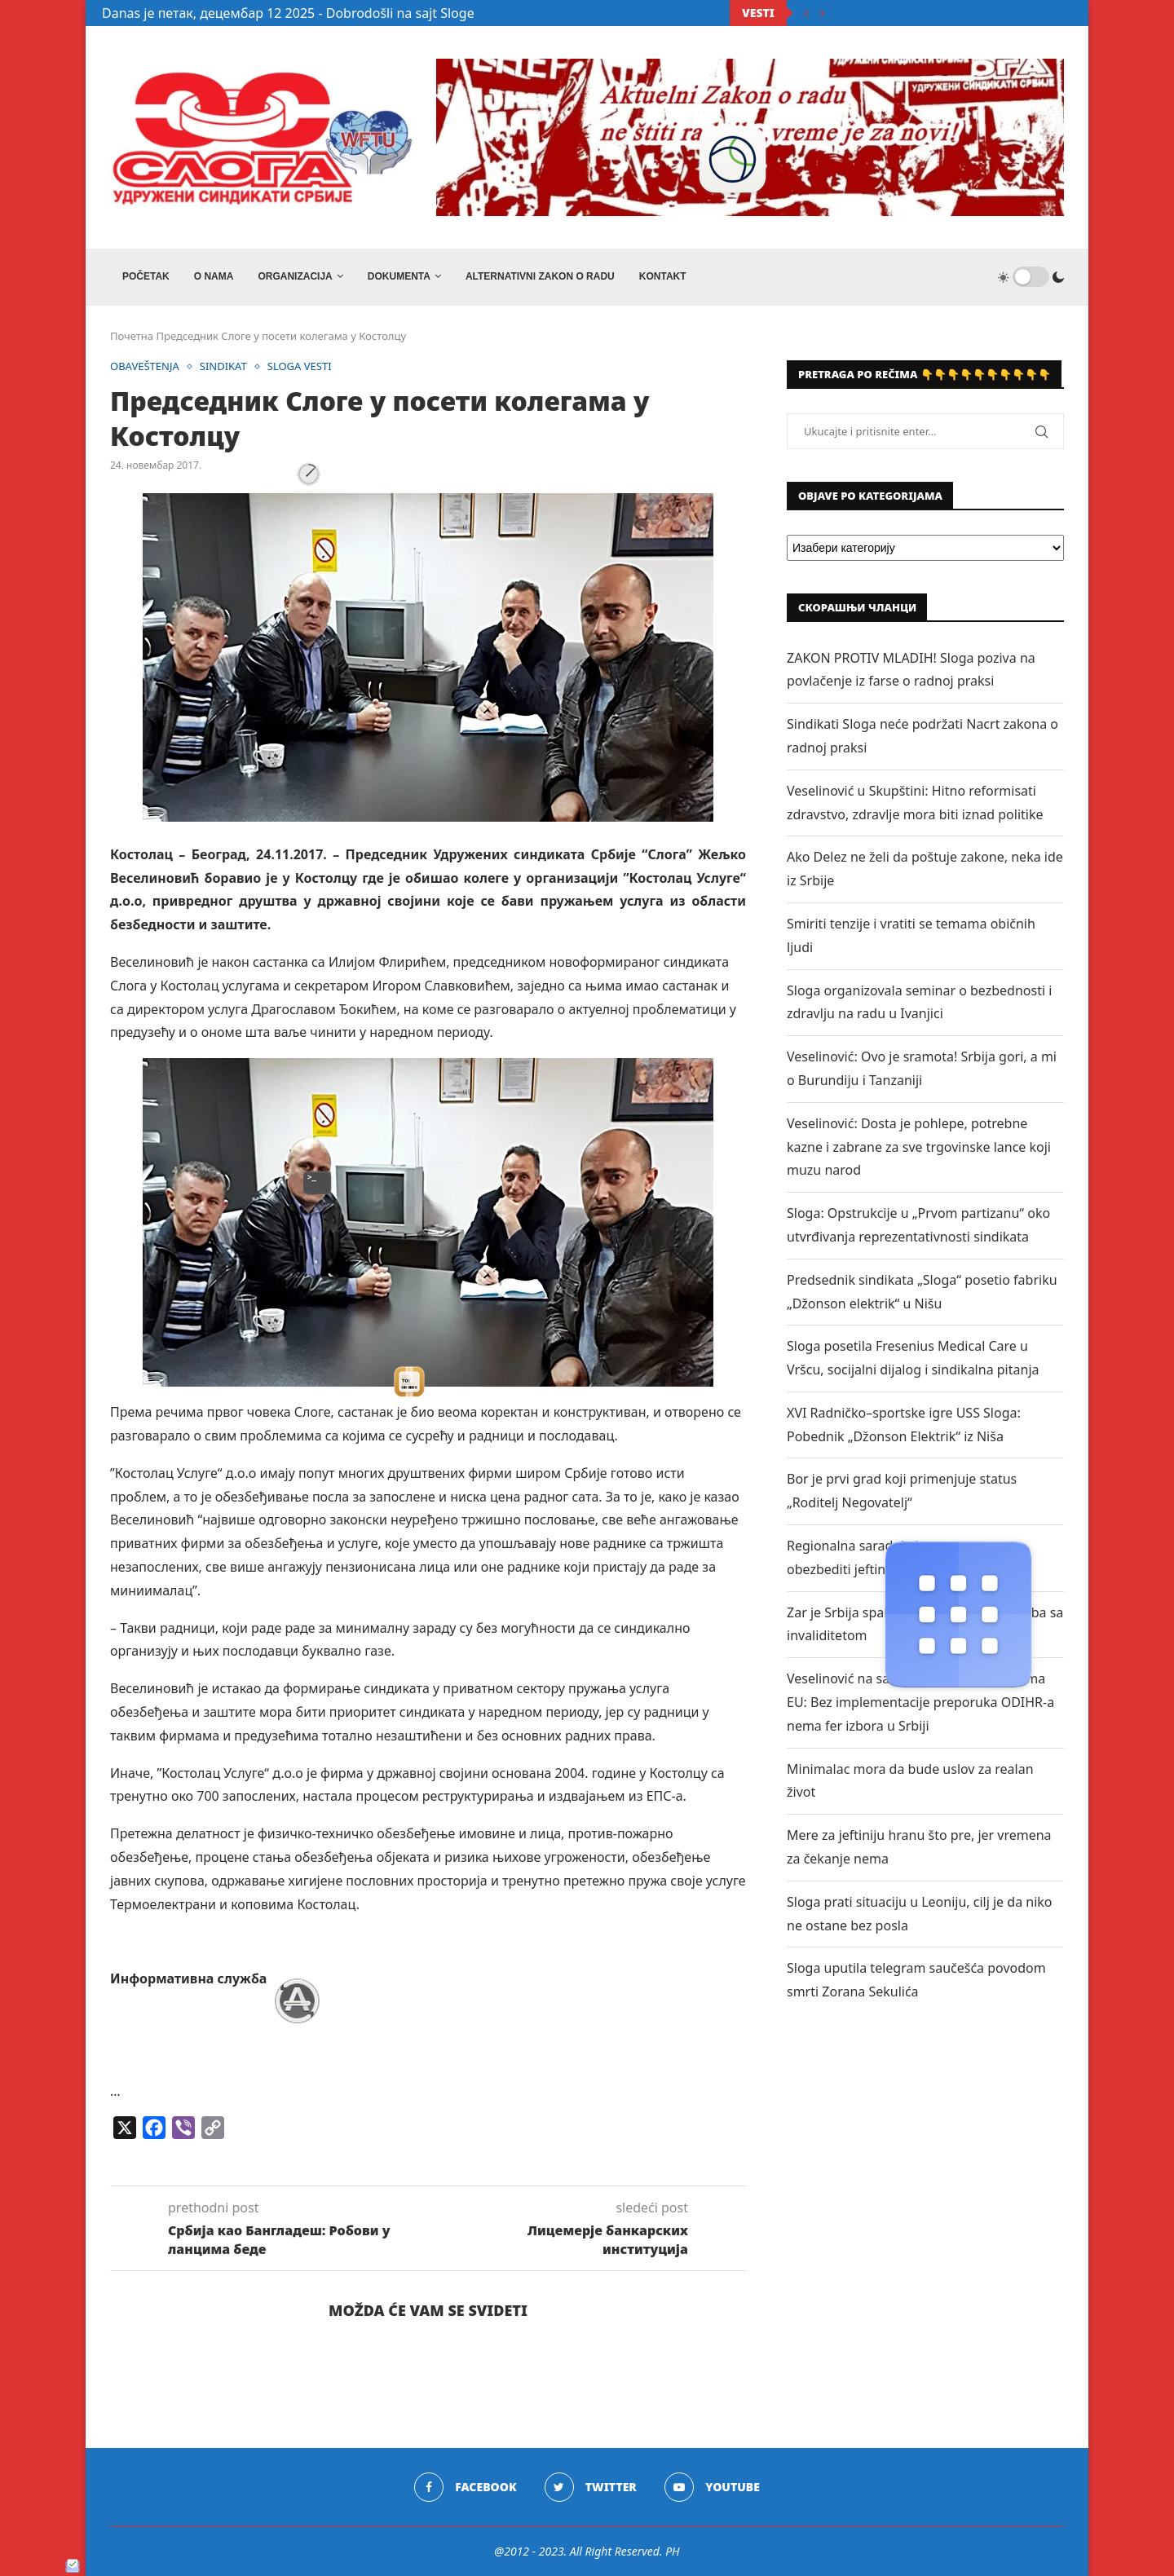 The image size is (1174, 2576). What do you see at coordinates (958, 1614) in the screenshot?
I see `open the app drawer or launcher` at bounding box center [958, 1614].